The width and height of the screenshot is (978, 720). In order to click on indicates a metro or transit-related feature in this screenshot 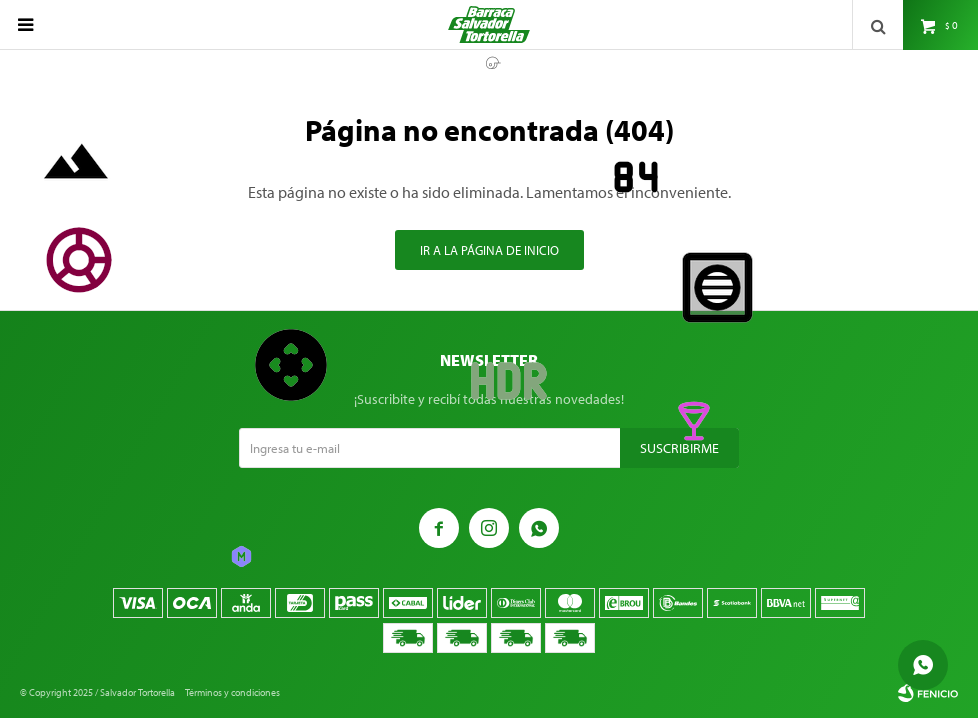, I will do `click(241, 556)`.